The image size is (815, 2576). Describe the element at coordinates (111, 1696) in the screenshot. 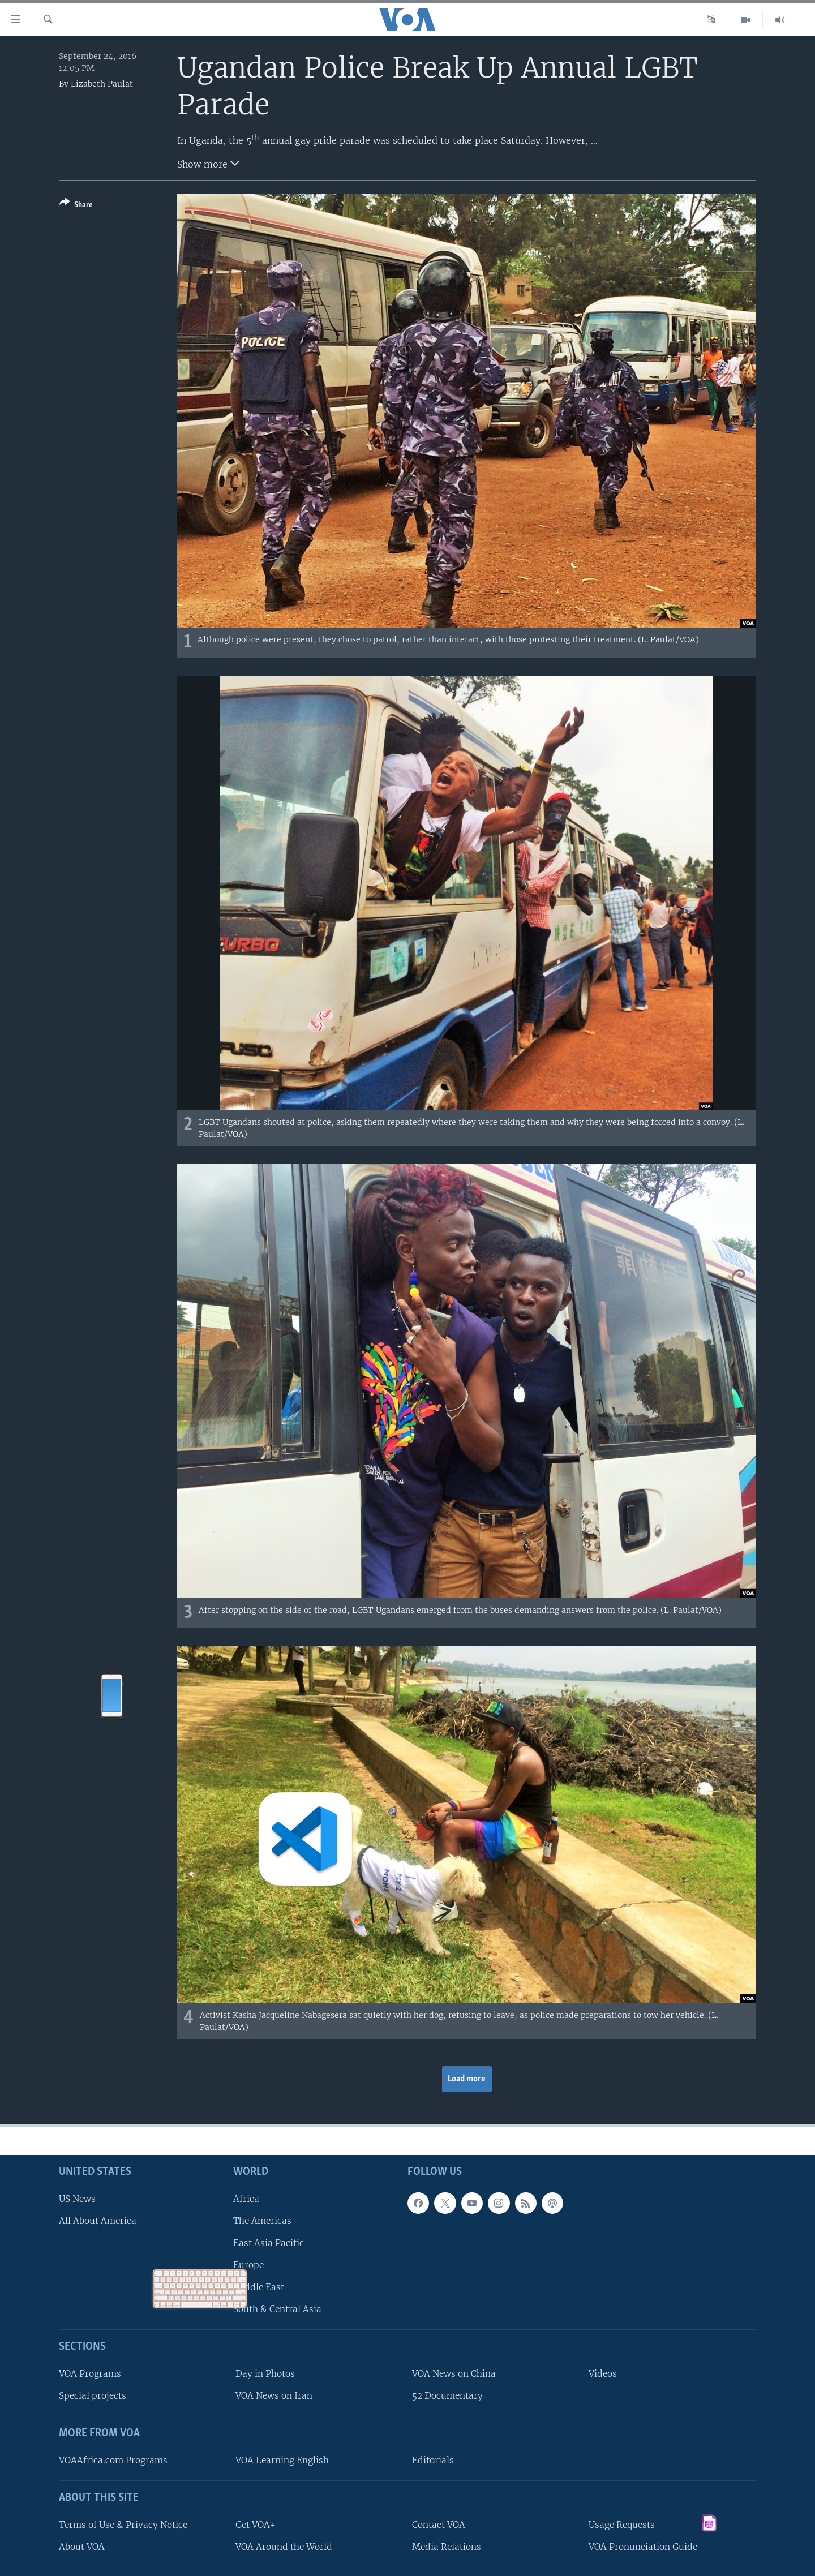

I see `indicates a connected iPhone device` at that location.